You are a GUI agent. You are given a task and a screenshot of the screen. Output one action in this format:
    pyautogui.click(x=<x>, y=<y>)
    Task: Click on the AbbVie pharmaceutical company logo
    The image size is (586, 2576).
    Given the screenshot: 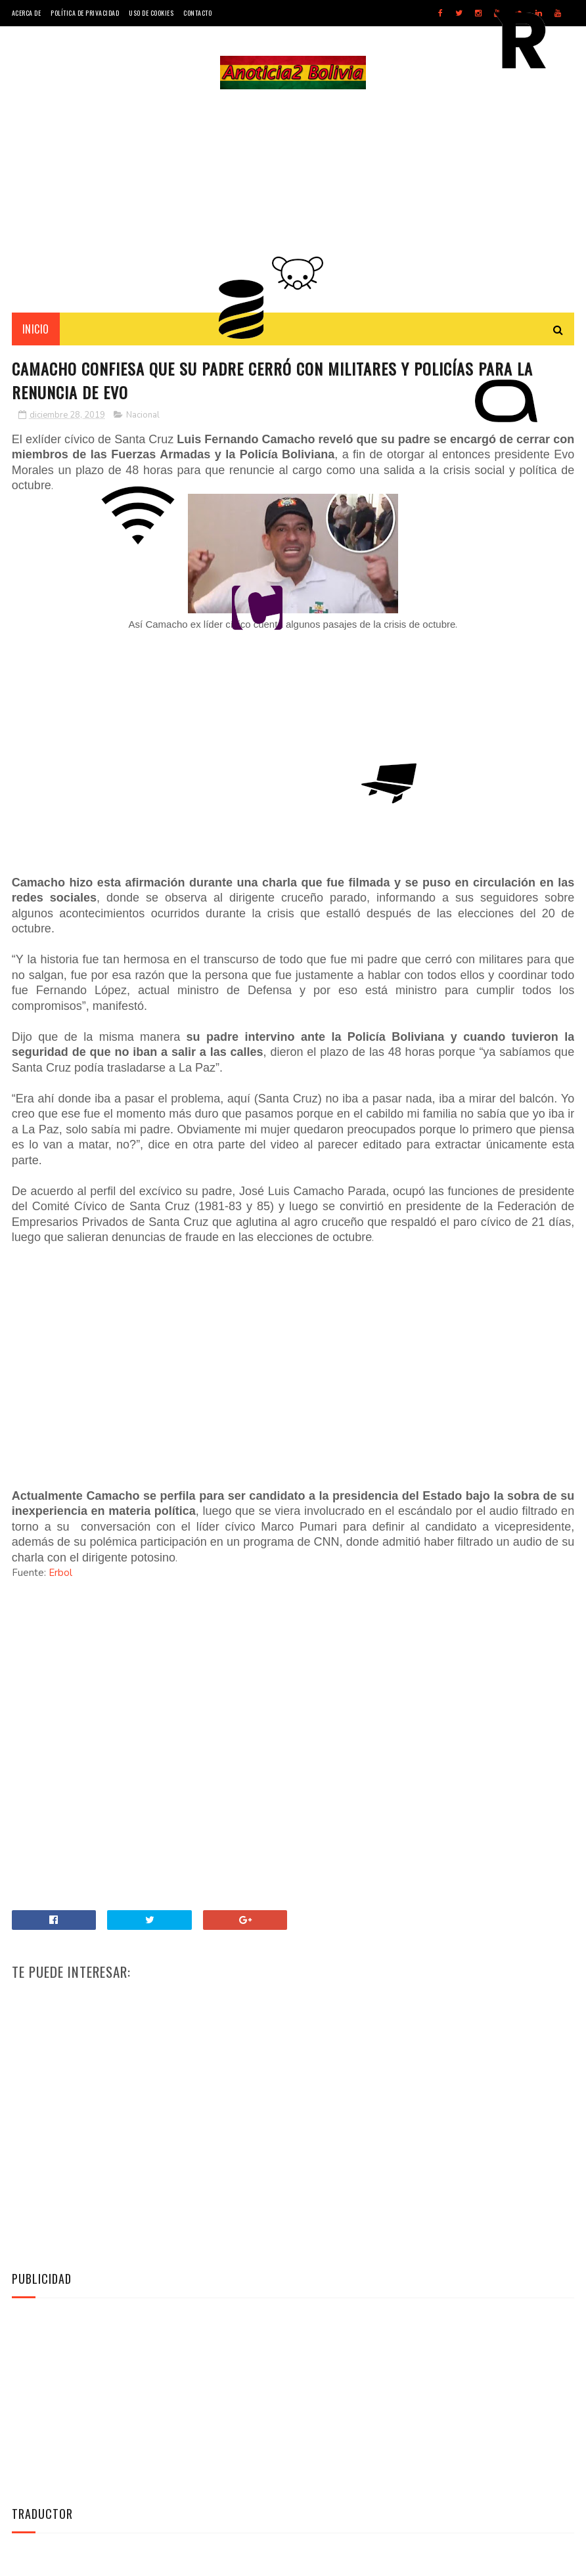 What is the action you would take?
    pyautogui.click(x=506, y=401)
    